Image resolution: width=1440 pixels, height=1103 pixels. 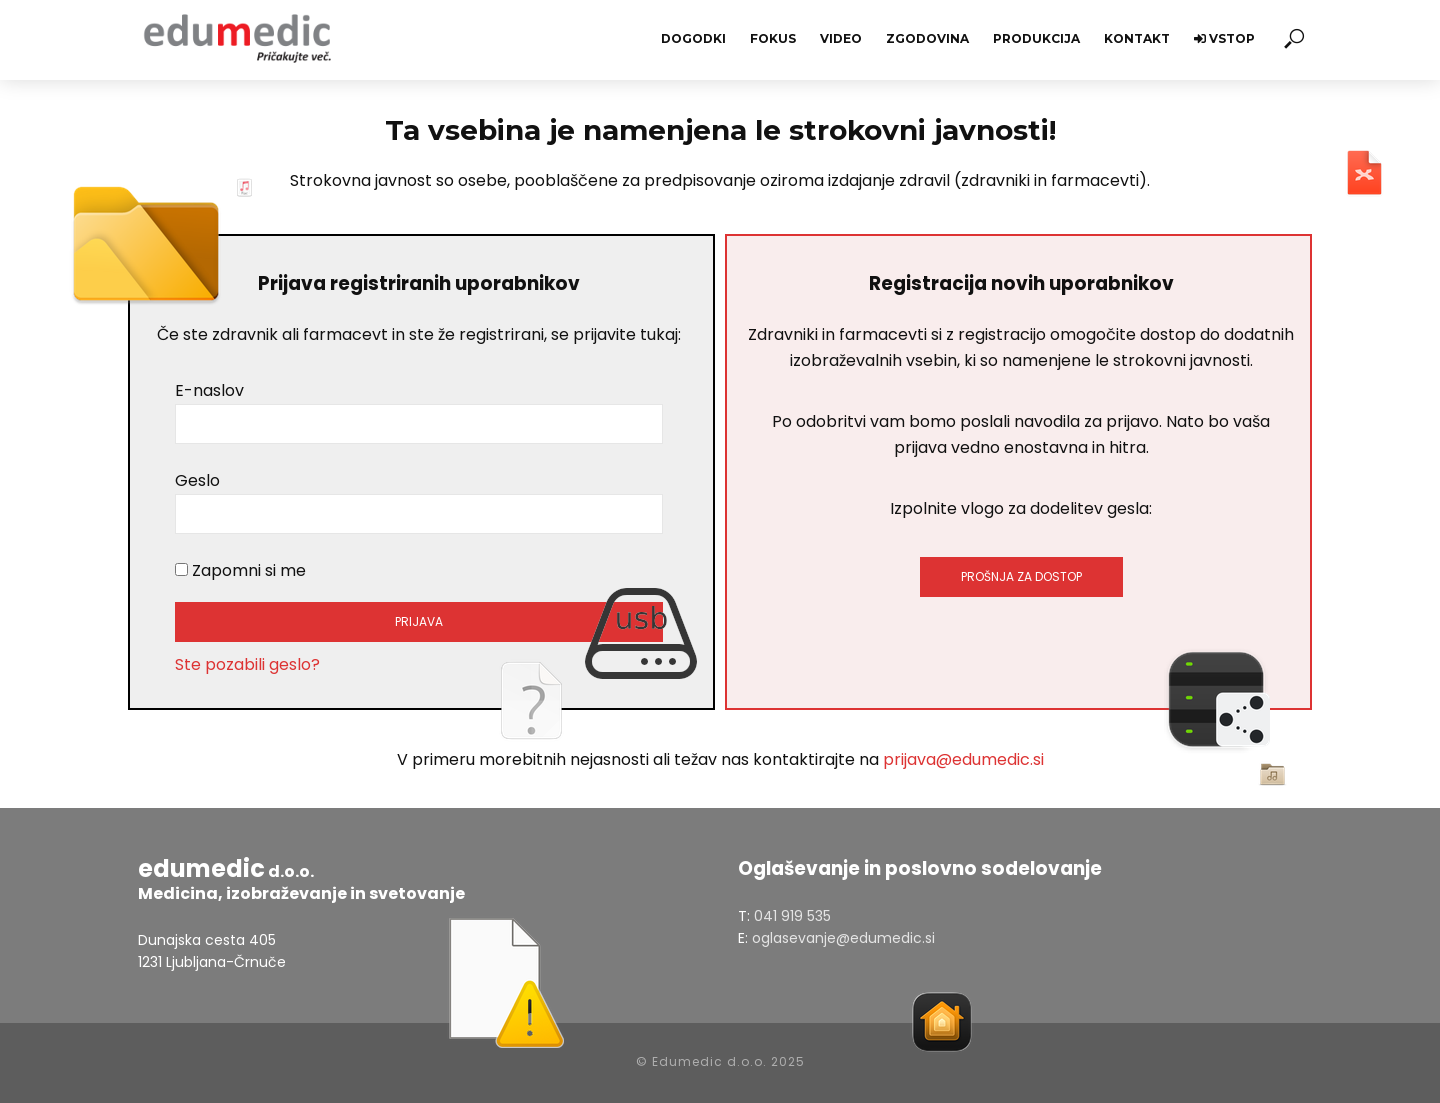 What do you see at coordinates (531, 700) in the screenshot?
I see `unknown or unrecognized file type` at bounding box center [531, 700].